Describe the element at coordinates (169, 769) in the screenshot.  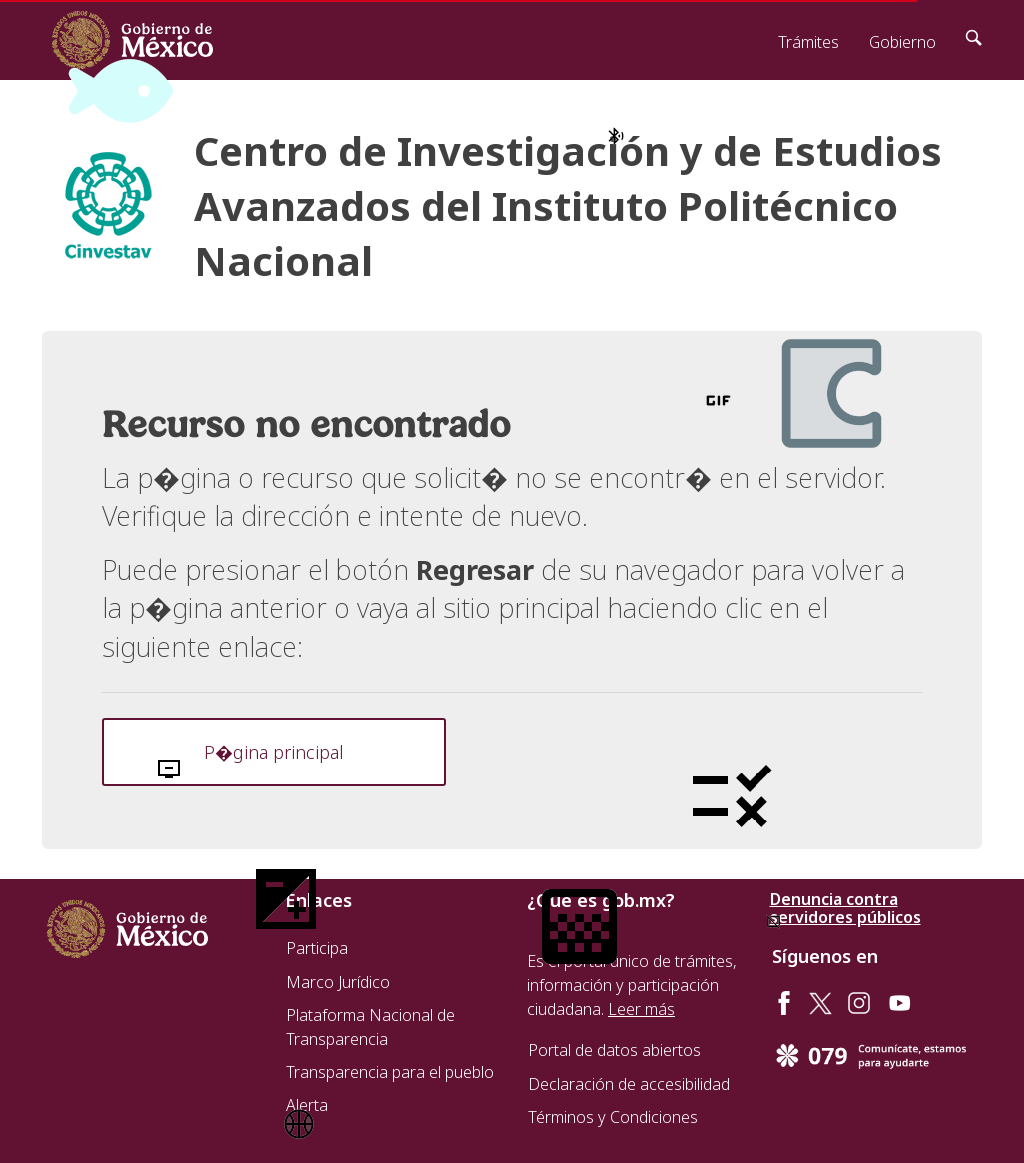
I see `remove item from media queue` at that location.